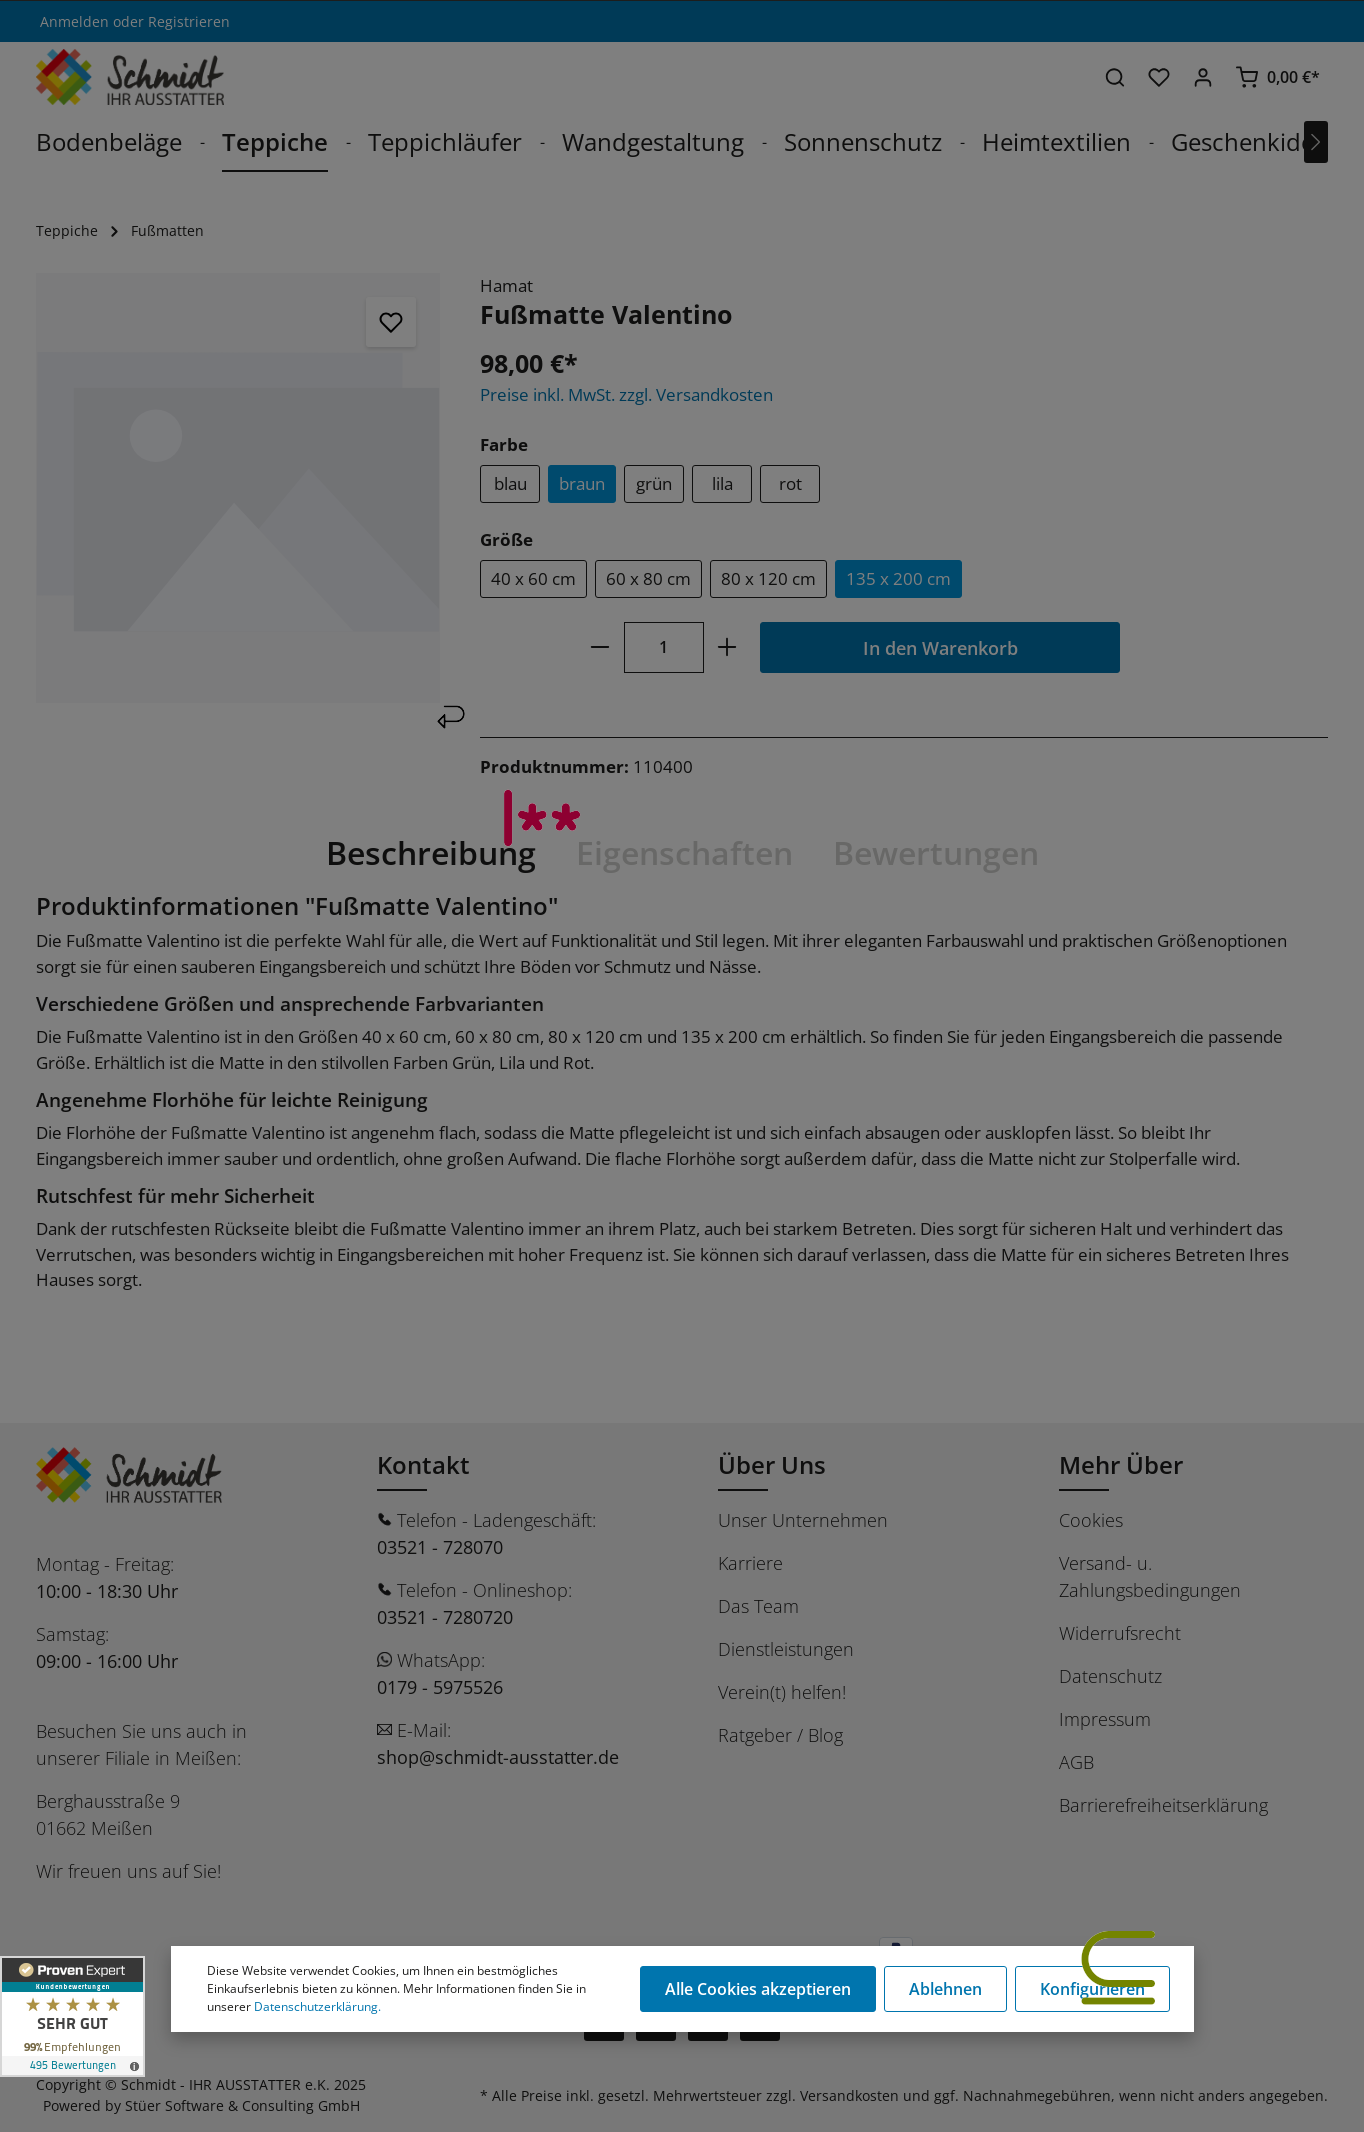 Image resolution: width=1364 pixels, height=2132 pixels. I want to click on indicates a subset relationship in mathematical notation, so click(1120, 1966).